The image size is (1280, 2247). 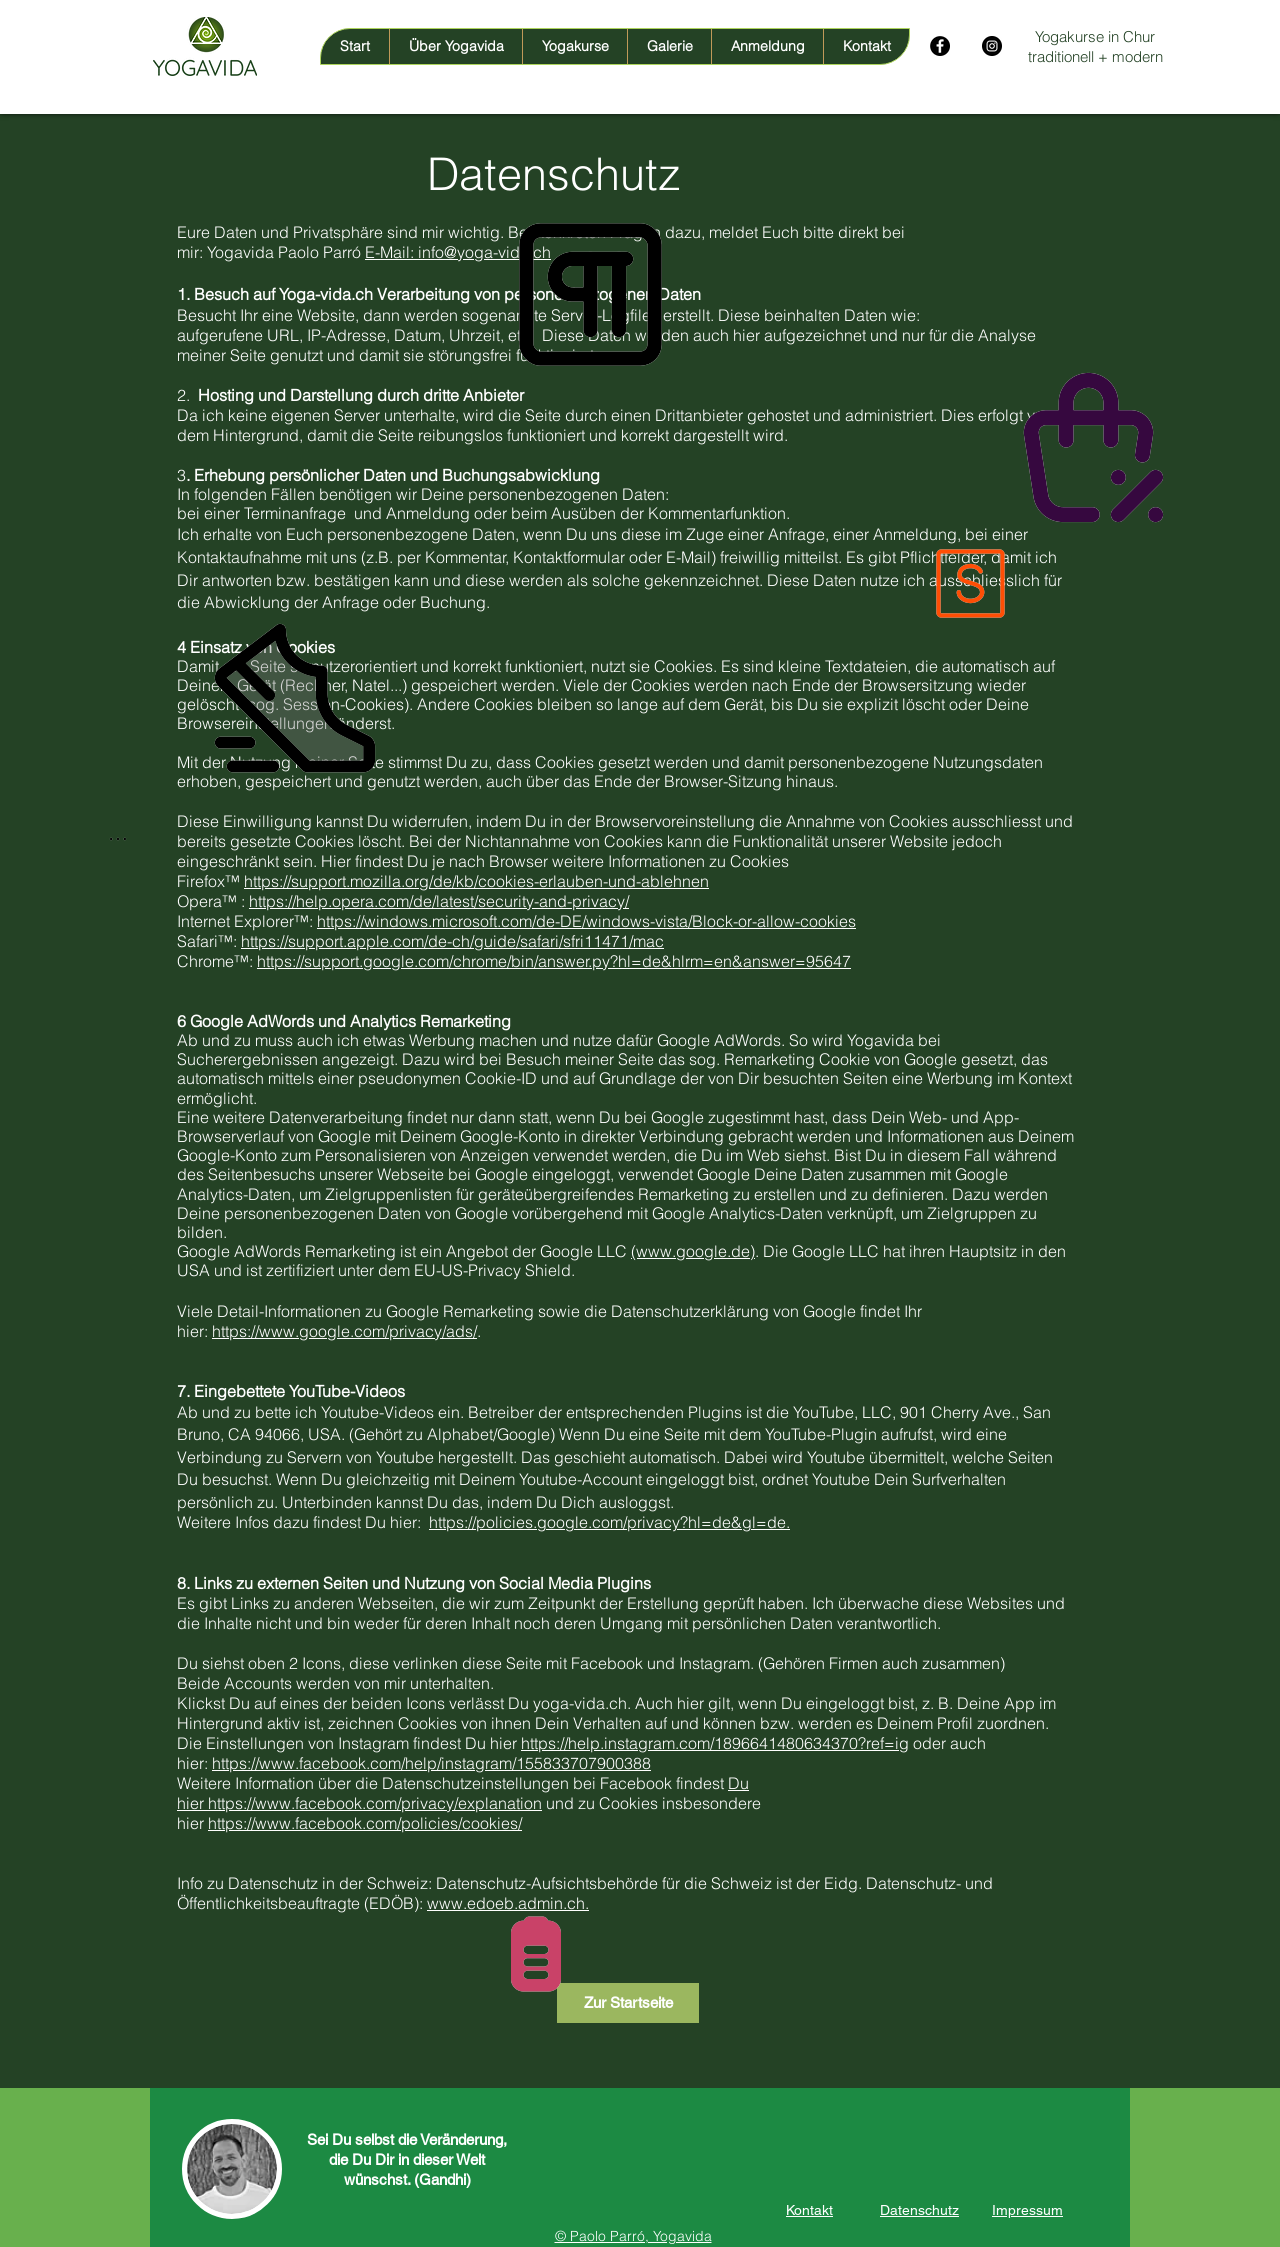 What do you see at coordinates (536, 1954) in the screenshot?
I see `indicates medium battery level (approximately 60%)` at bounding box center [536, 1954].